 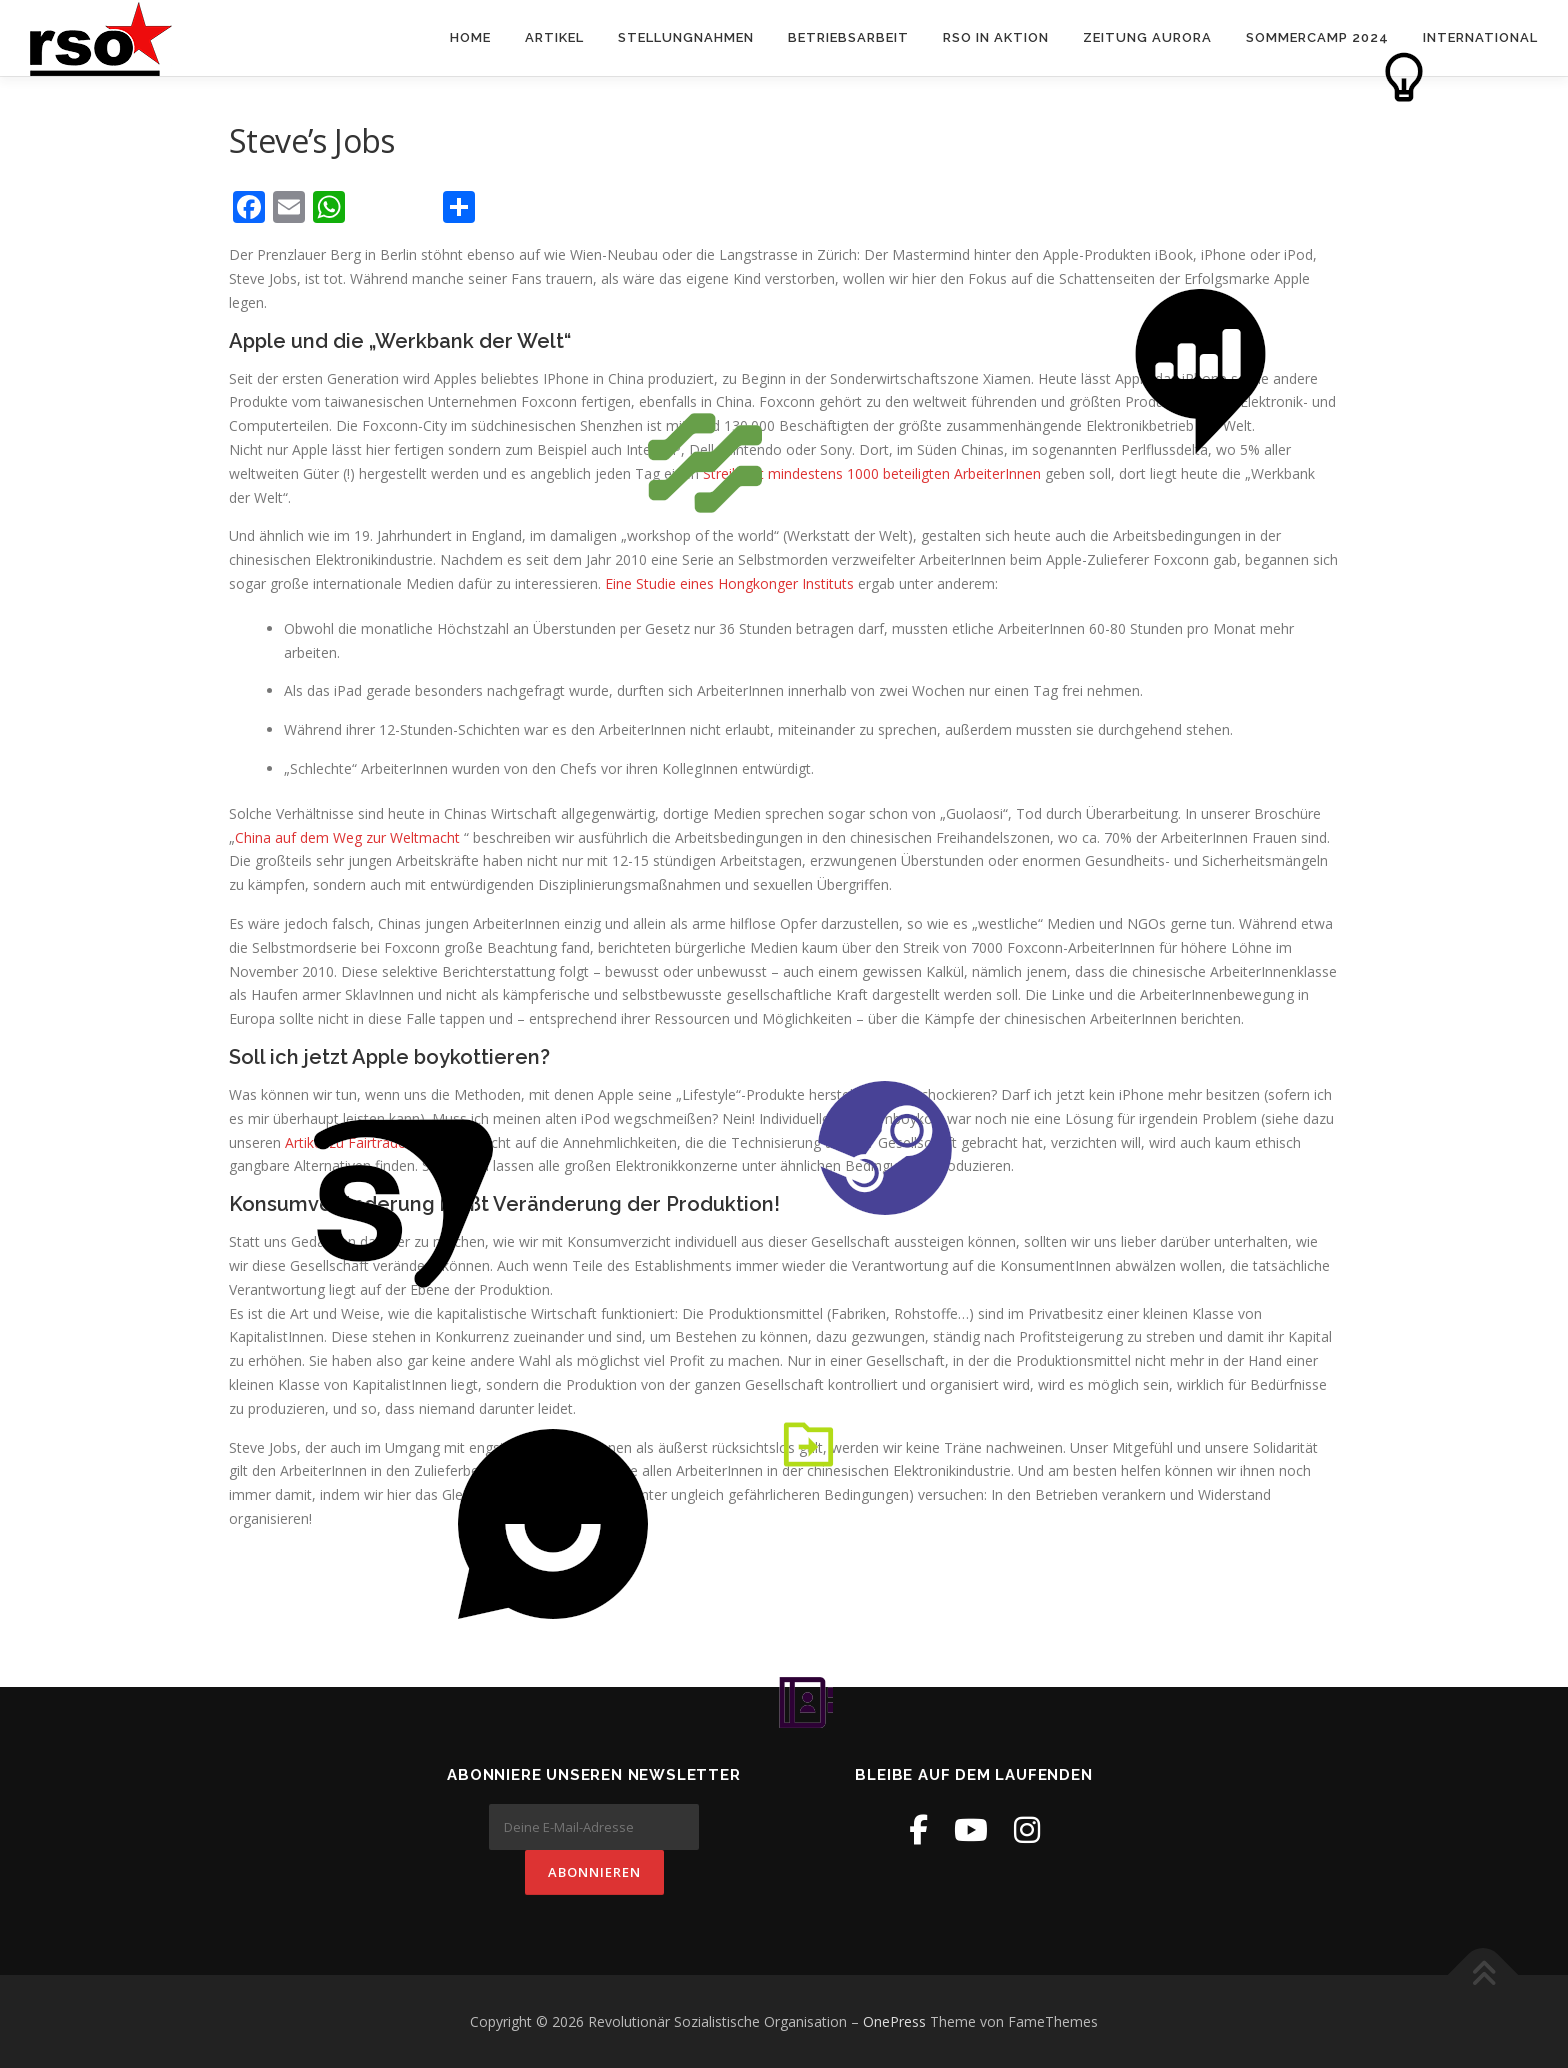 I want to click on source engine logo, so click(x=403, y=1203).